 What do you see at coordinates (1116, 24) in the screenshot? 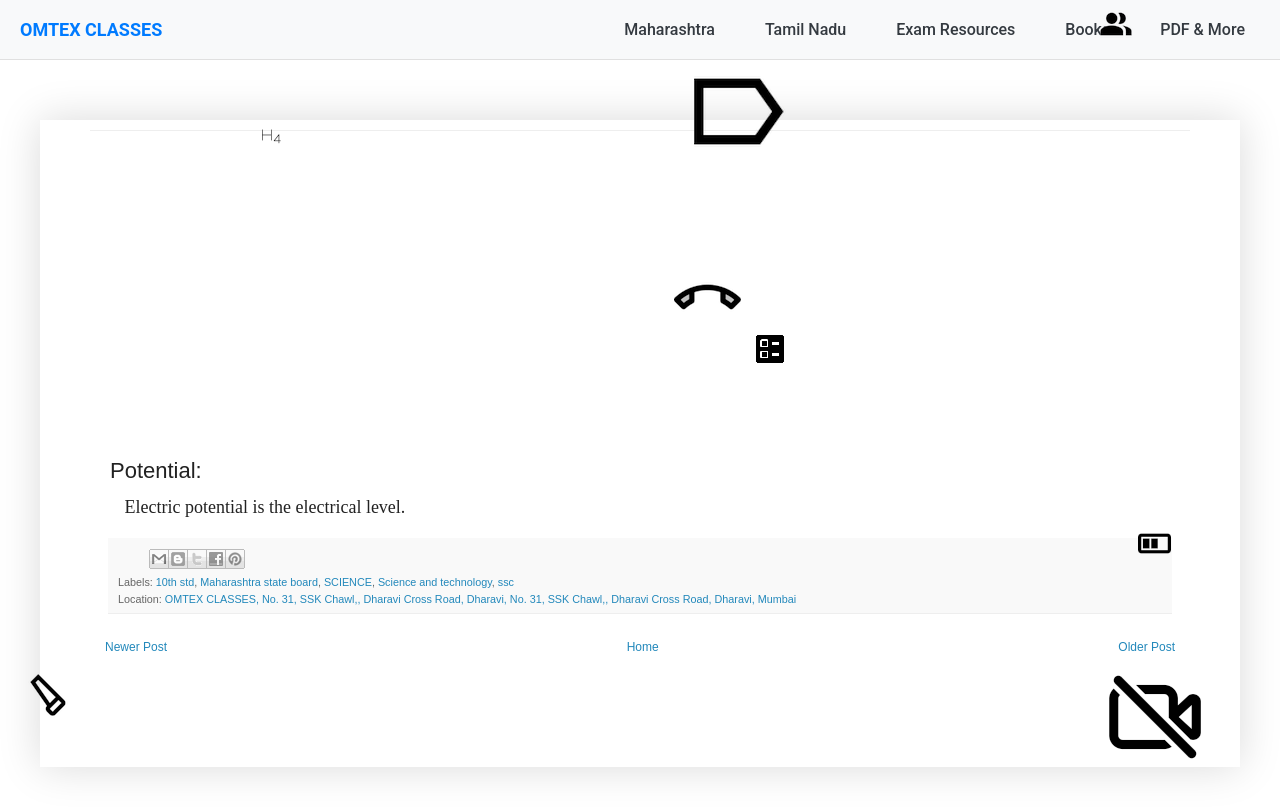
I see `view contacts or people list` at bounding box center [1116, 24].